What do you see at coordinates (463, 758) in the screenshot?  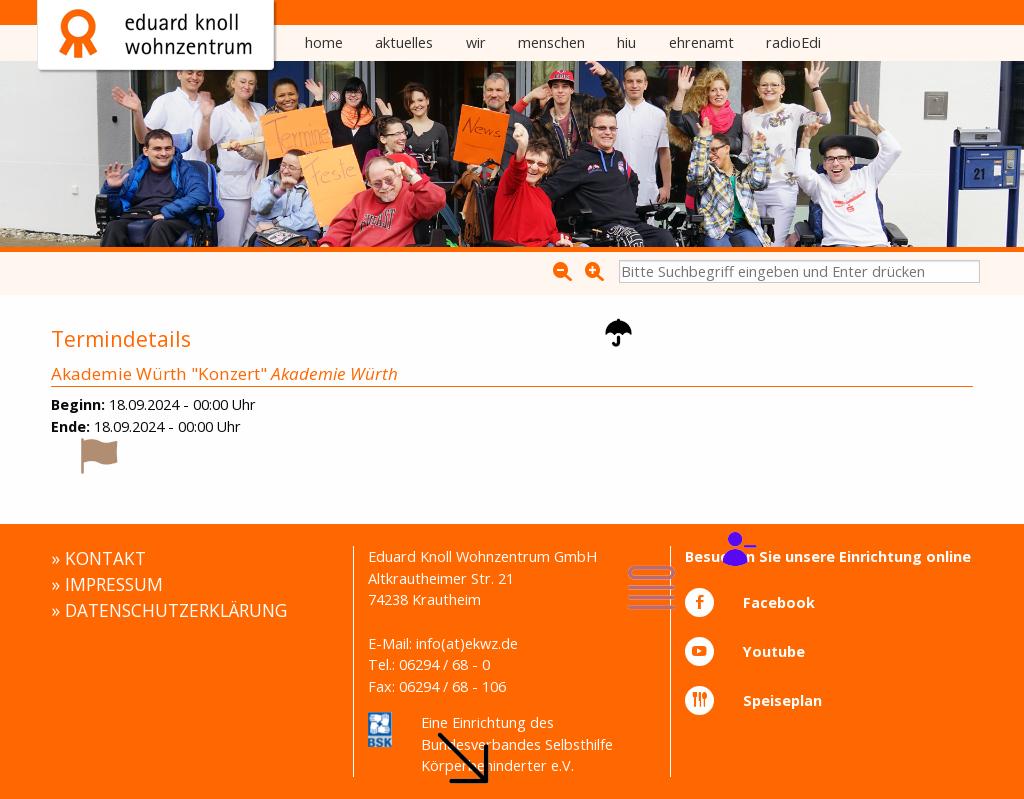 I see `navigate to the next item diagonally` at bounding box center [463, 758].